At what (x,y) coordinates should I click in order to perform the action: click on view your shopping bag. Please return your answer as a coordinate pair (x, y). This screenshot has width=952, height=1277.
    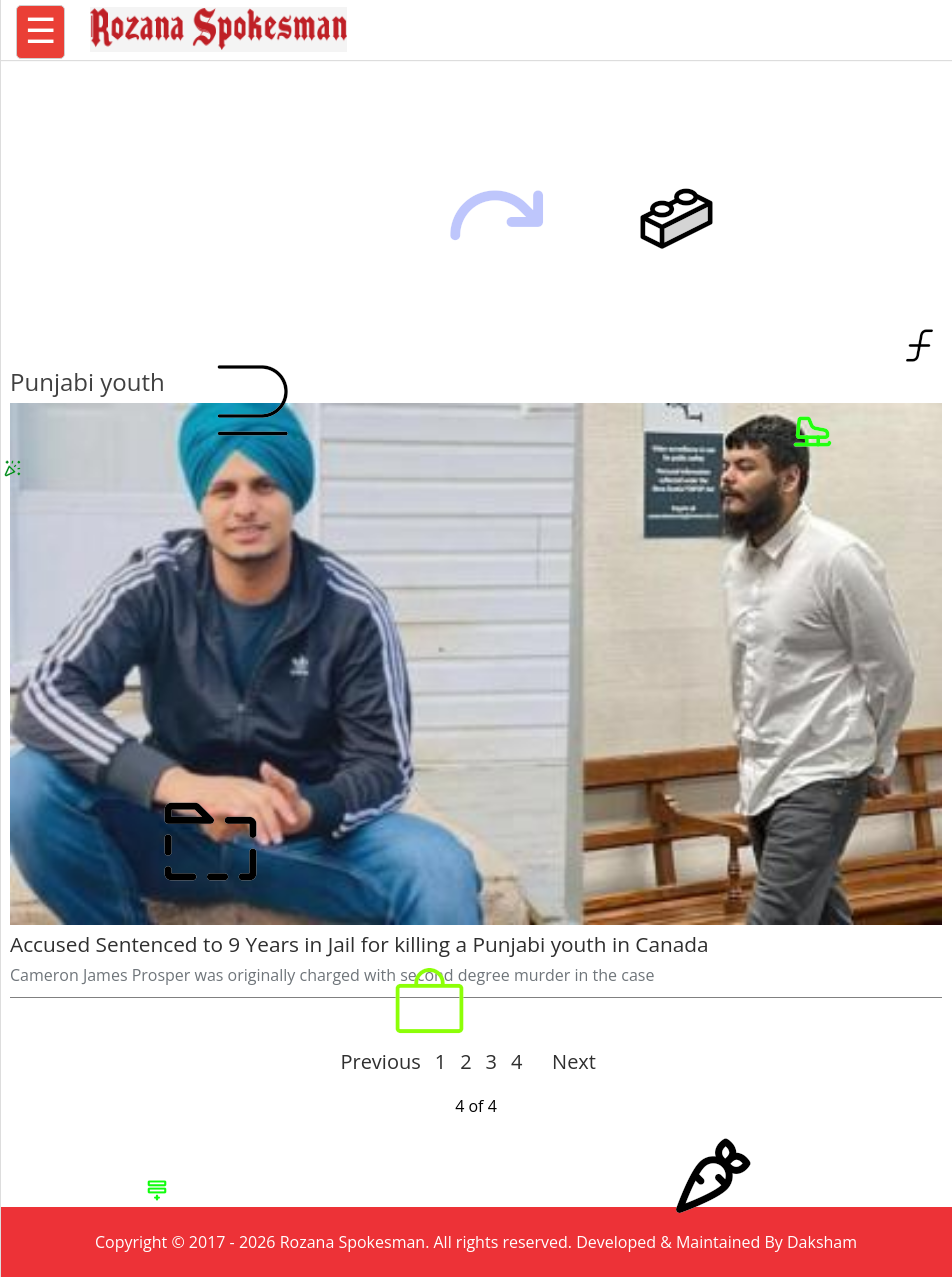
    Looking at the image, I should click on (429, 1004).